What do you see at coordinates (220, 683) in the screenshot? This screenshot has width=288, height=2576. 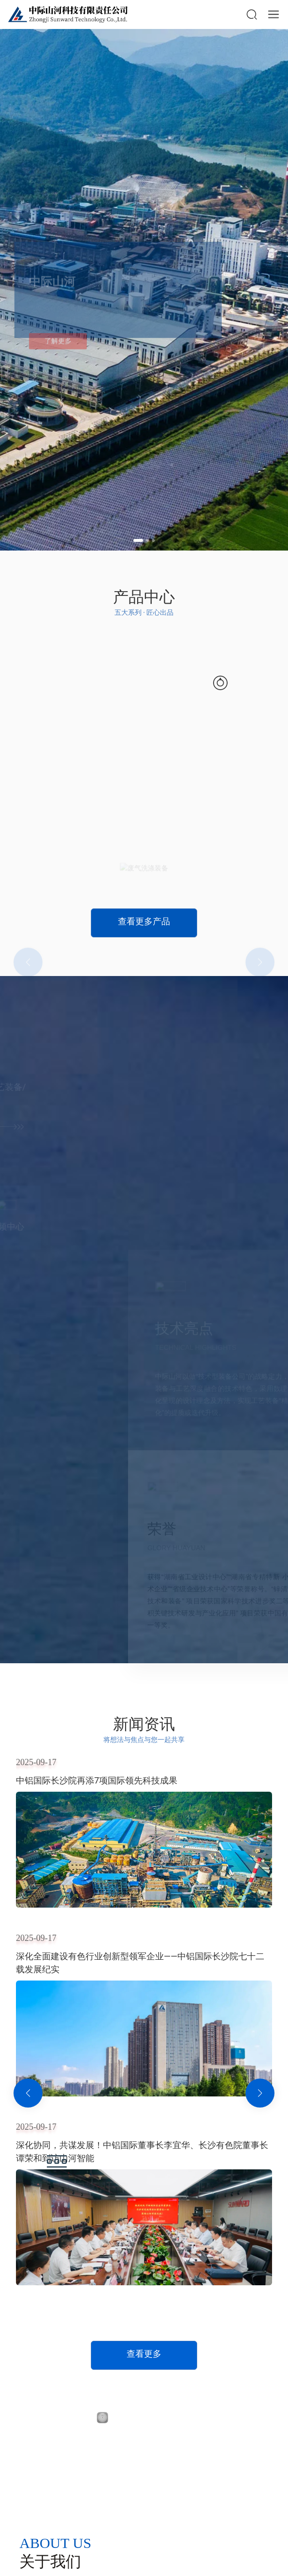 I see `access privacy settings` at bounding box center [220, 683].